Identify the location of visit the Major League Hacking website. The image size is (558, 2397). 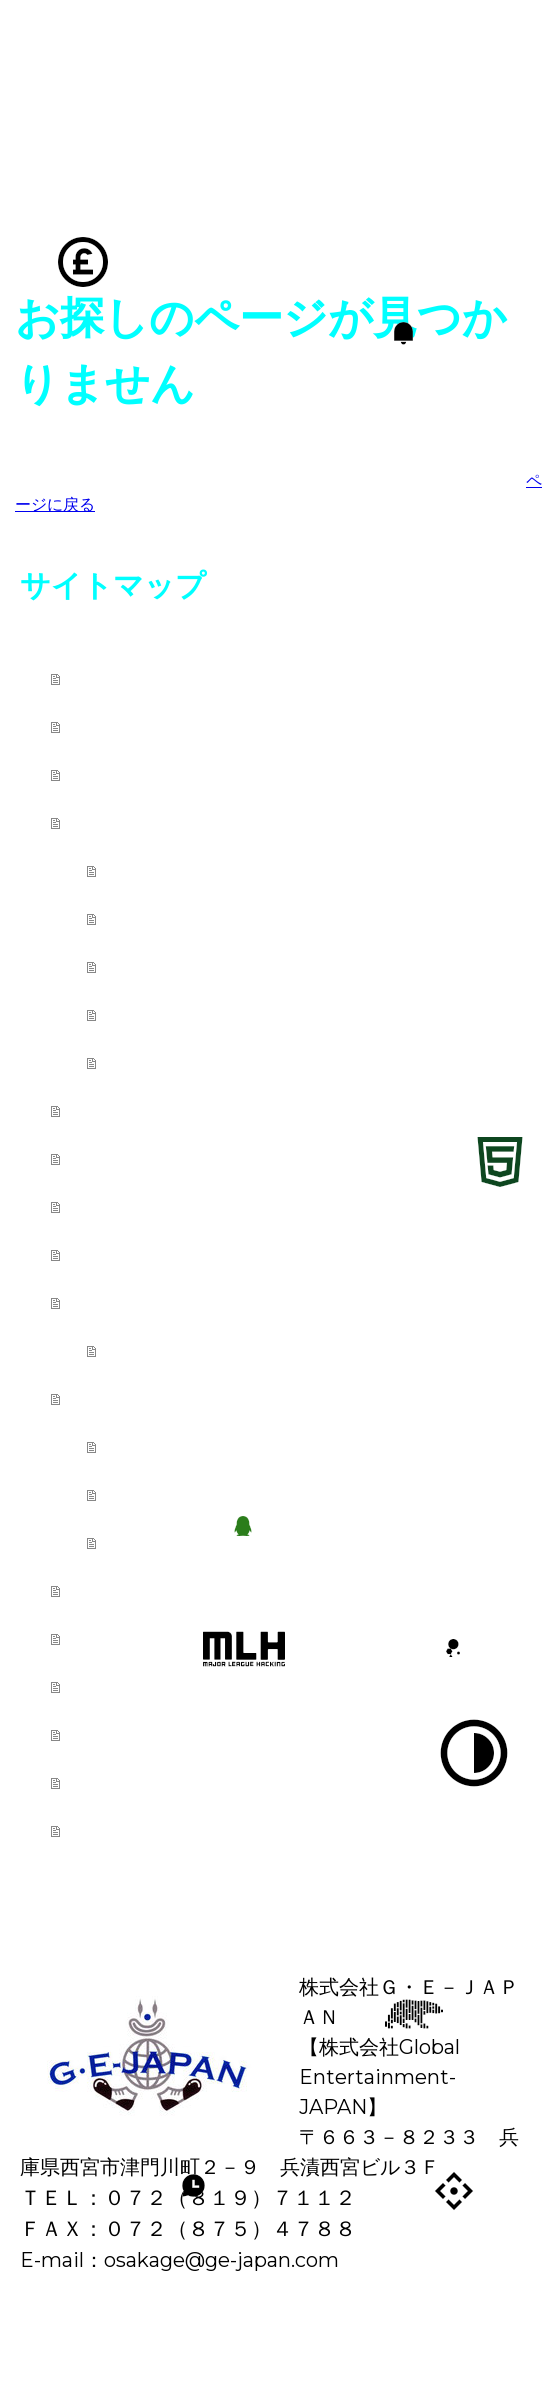
(244, 1649).